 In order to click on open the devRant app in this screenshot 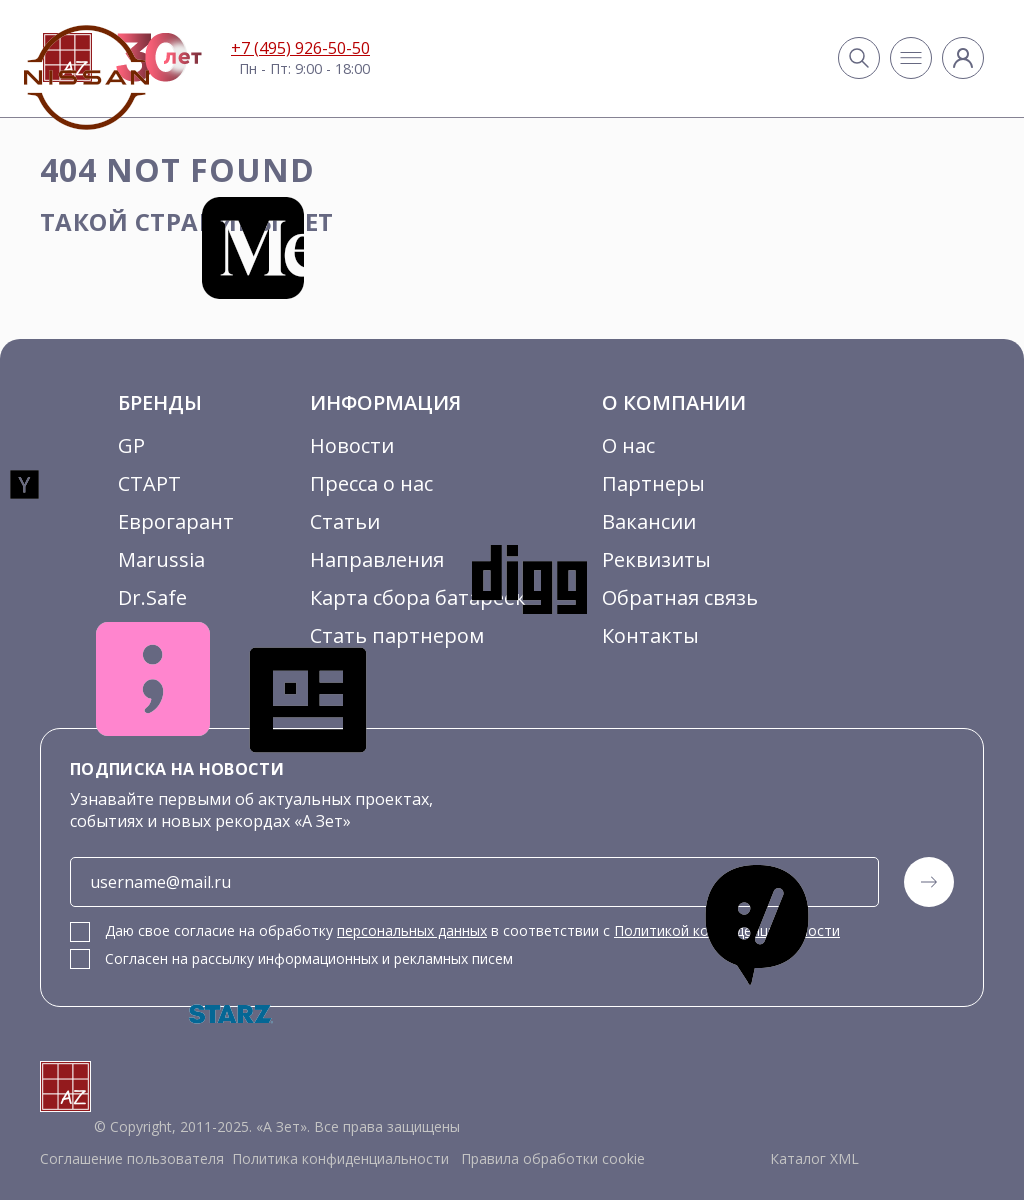, I will do `click(757, 925)`.